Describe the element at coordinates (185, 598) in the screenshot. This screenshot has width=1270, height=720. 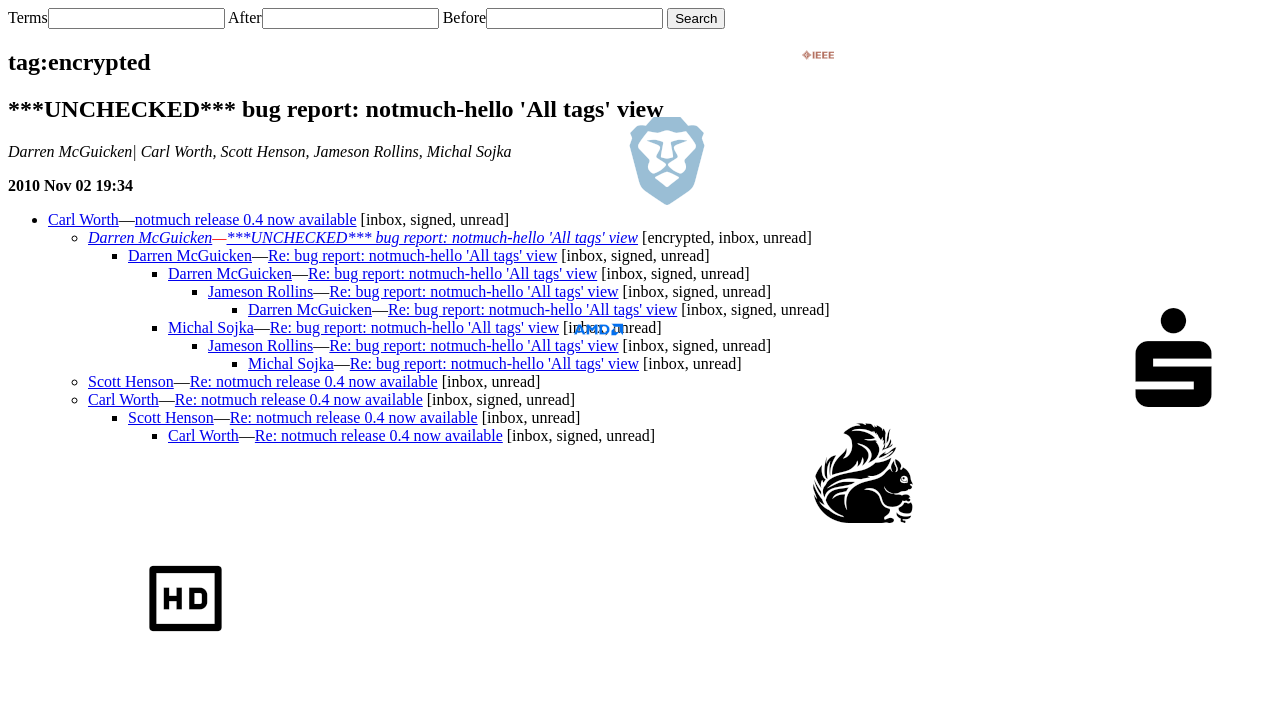
I see `indicates high-definition video quality is available` at that location.